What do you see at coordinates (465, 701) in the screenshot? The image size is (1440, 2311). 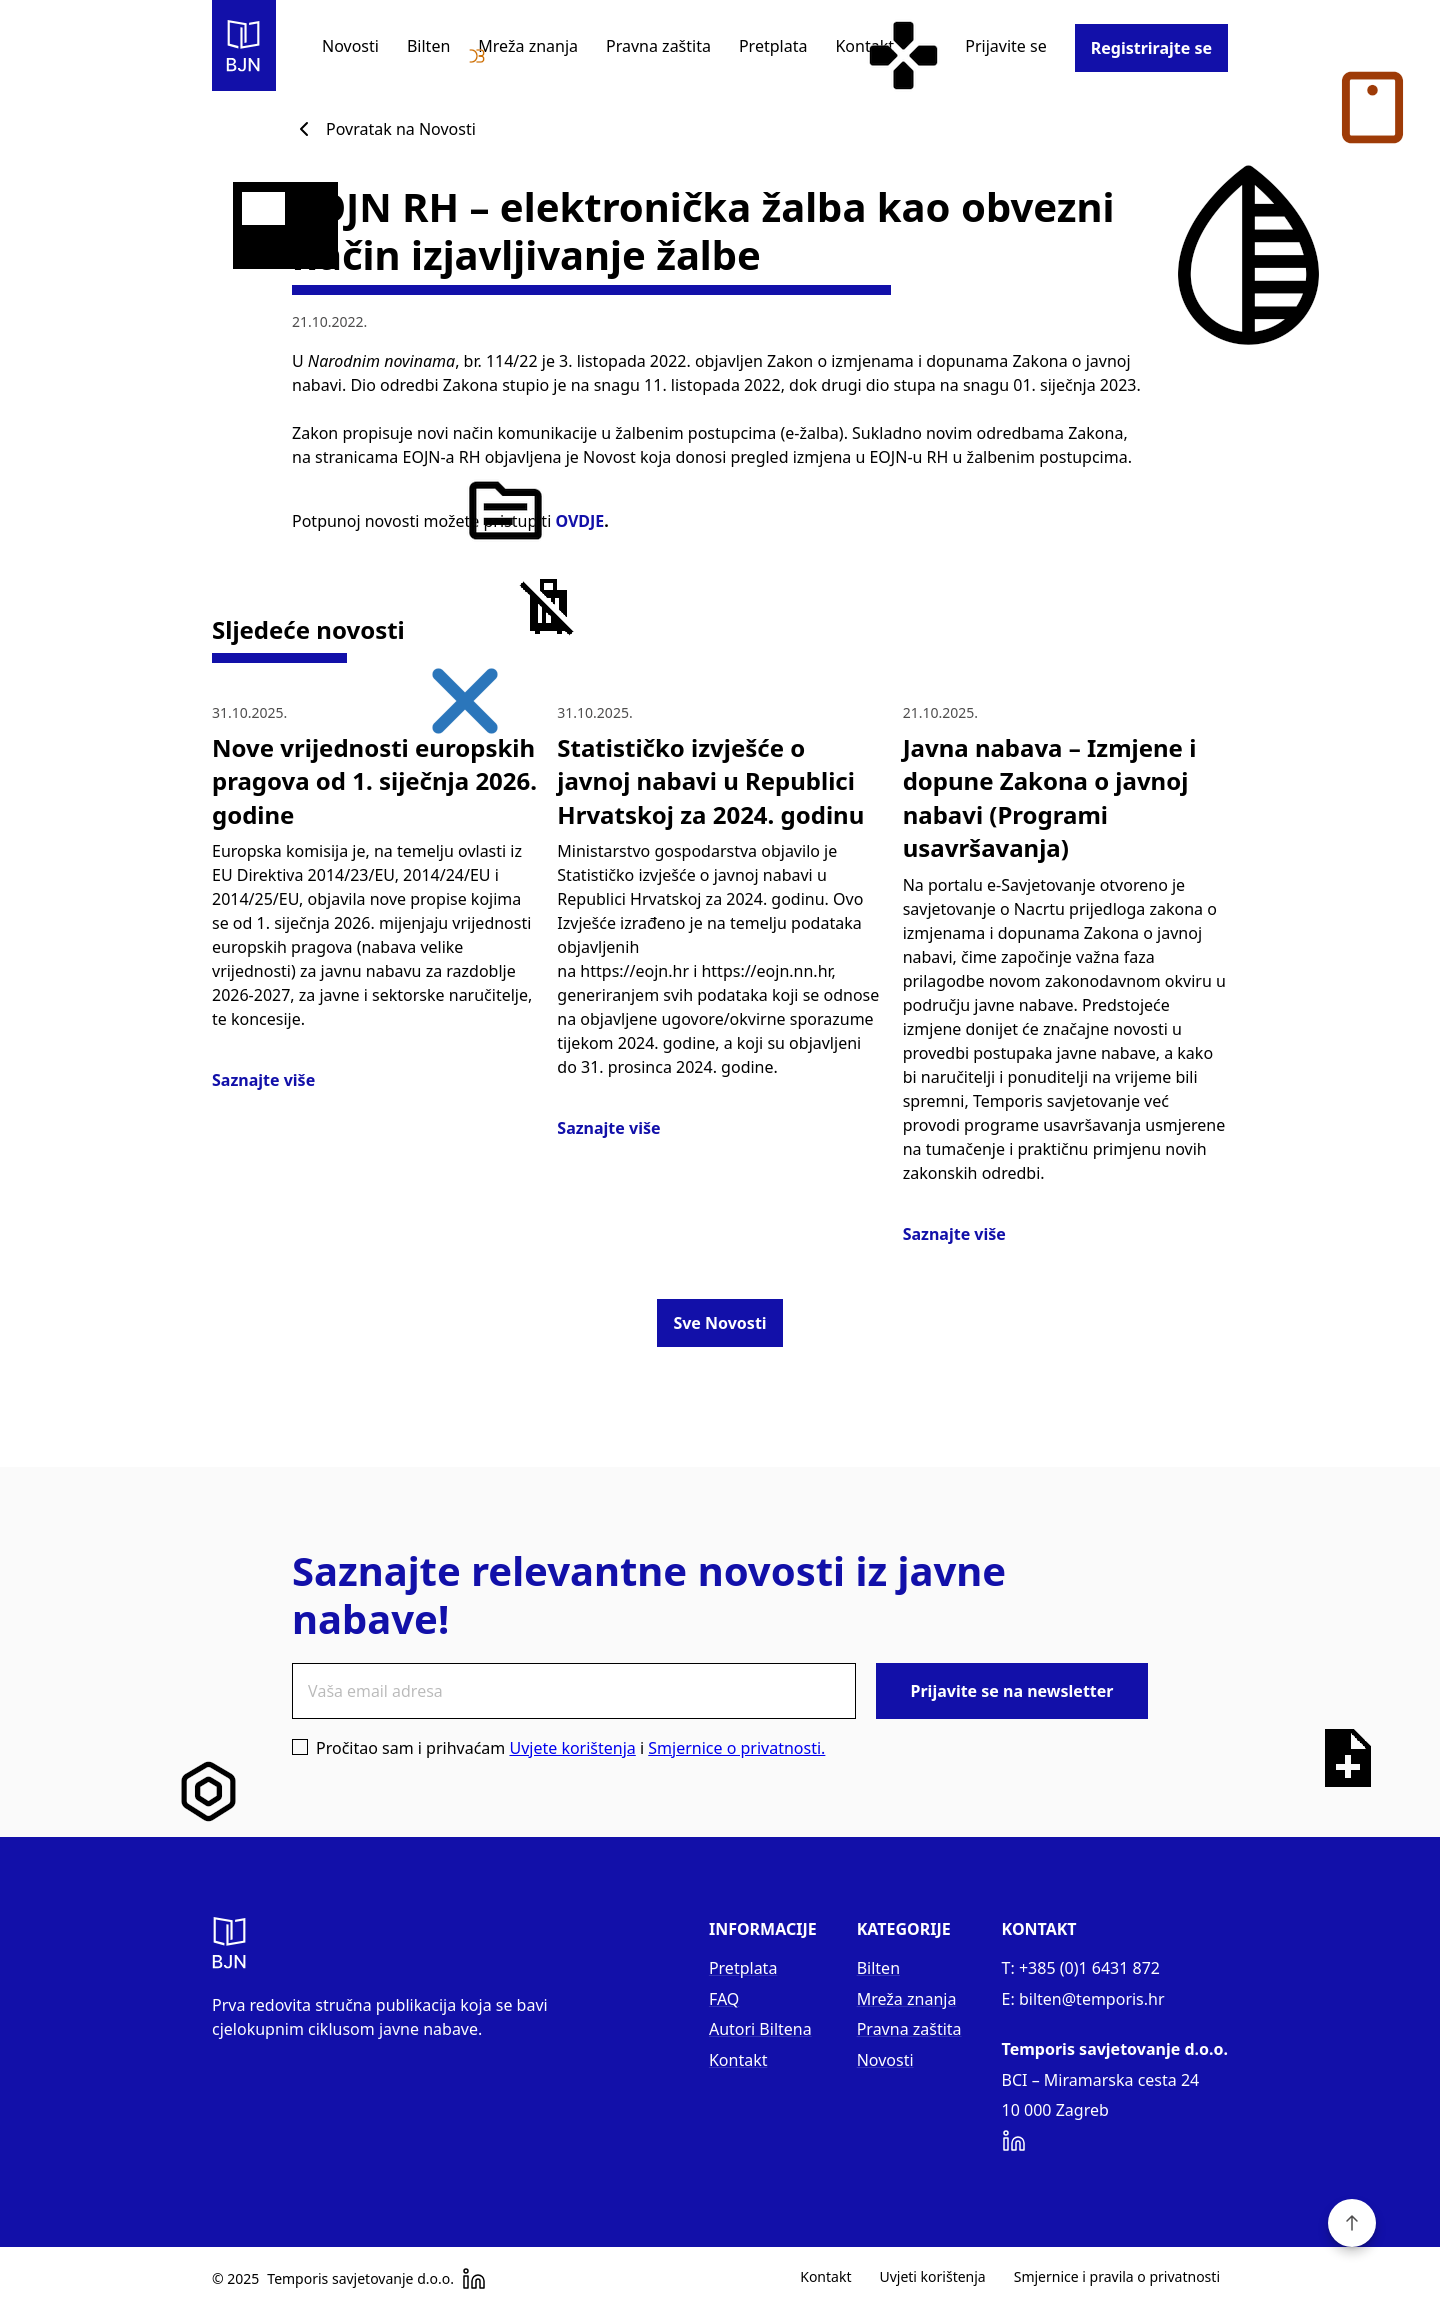 I see `close or dismiss a dialog` at bounding box center [465, 701].